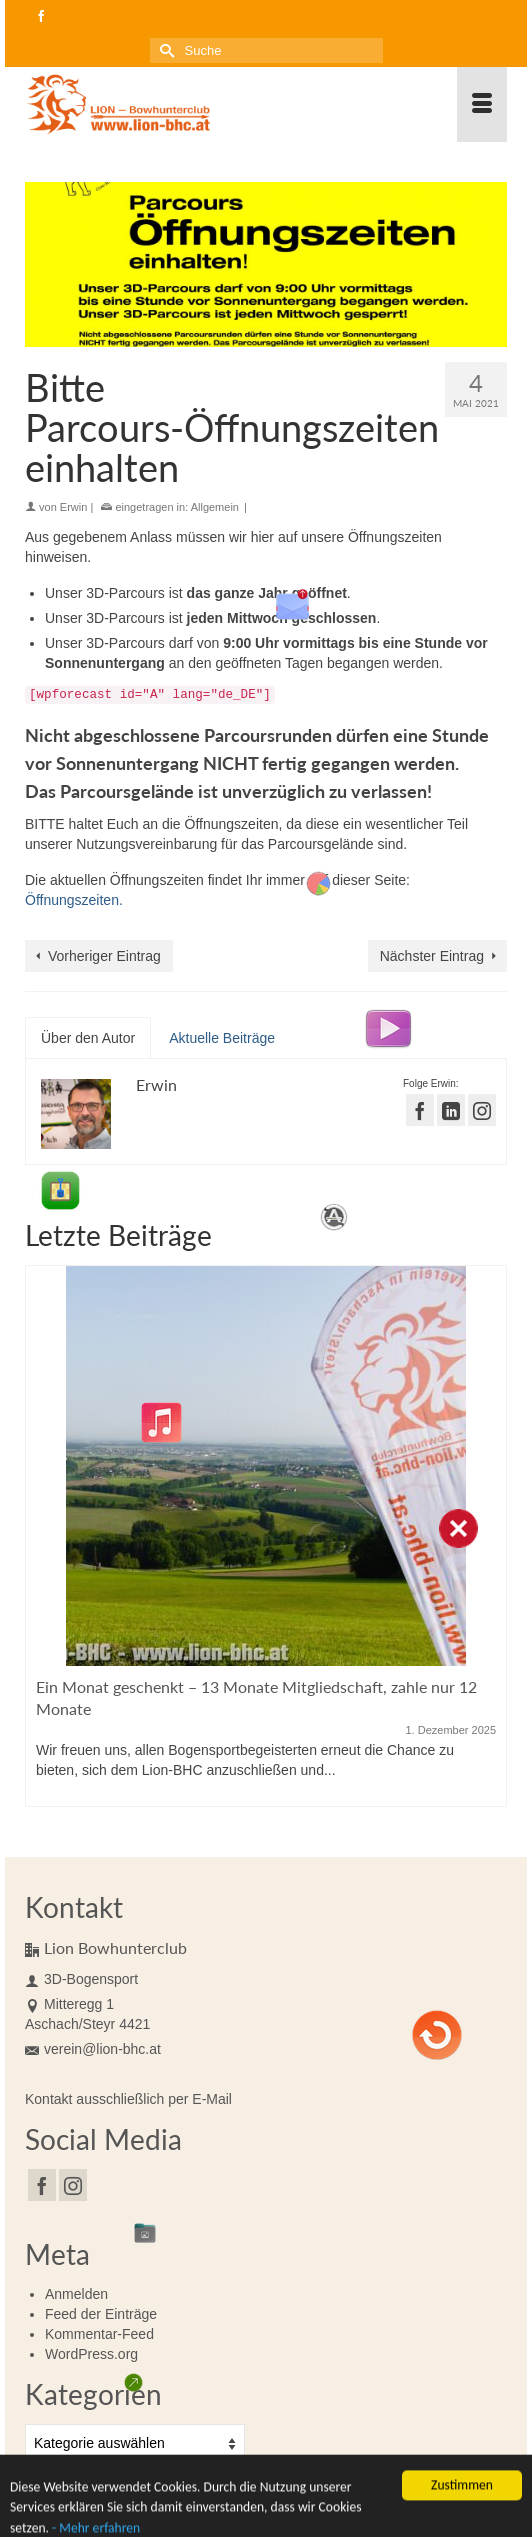 The height and width of the screenshot is (2537, 532). What do you see at coordinates (60, 1190) in the screenshot?
I see `open sandbox development environment` at bounding box center [60, 1190].